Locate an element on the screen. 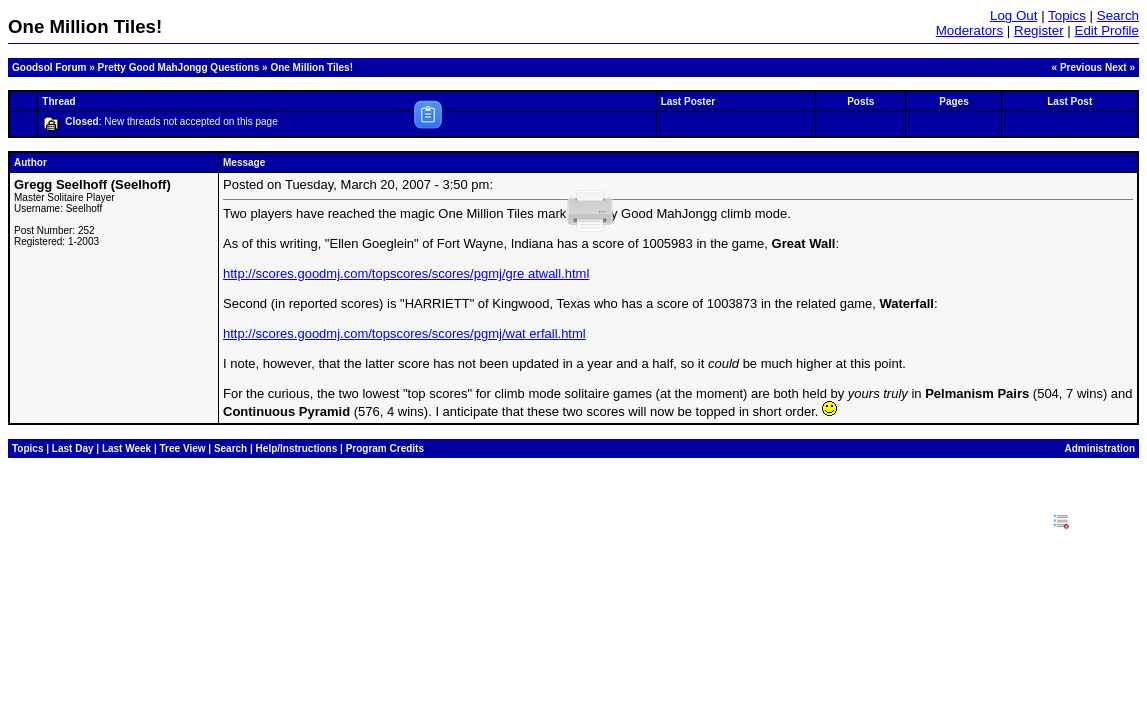 The image size is (1147, 720). access printer settings and options is located at coordinates (590, 211).